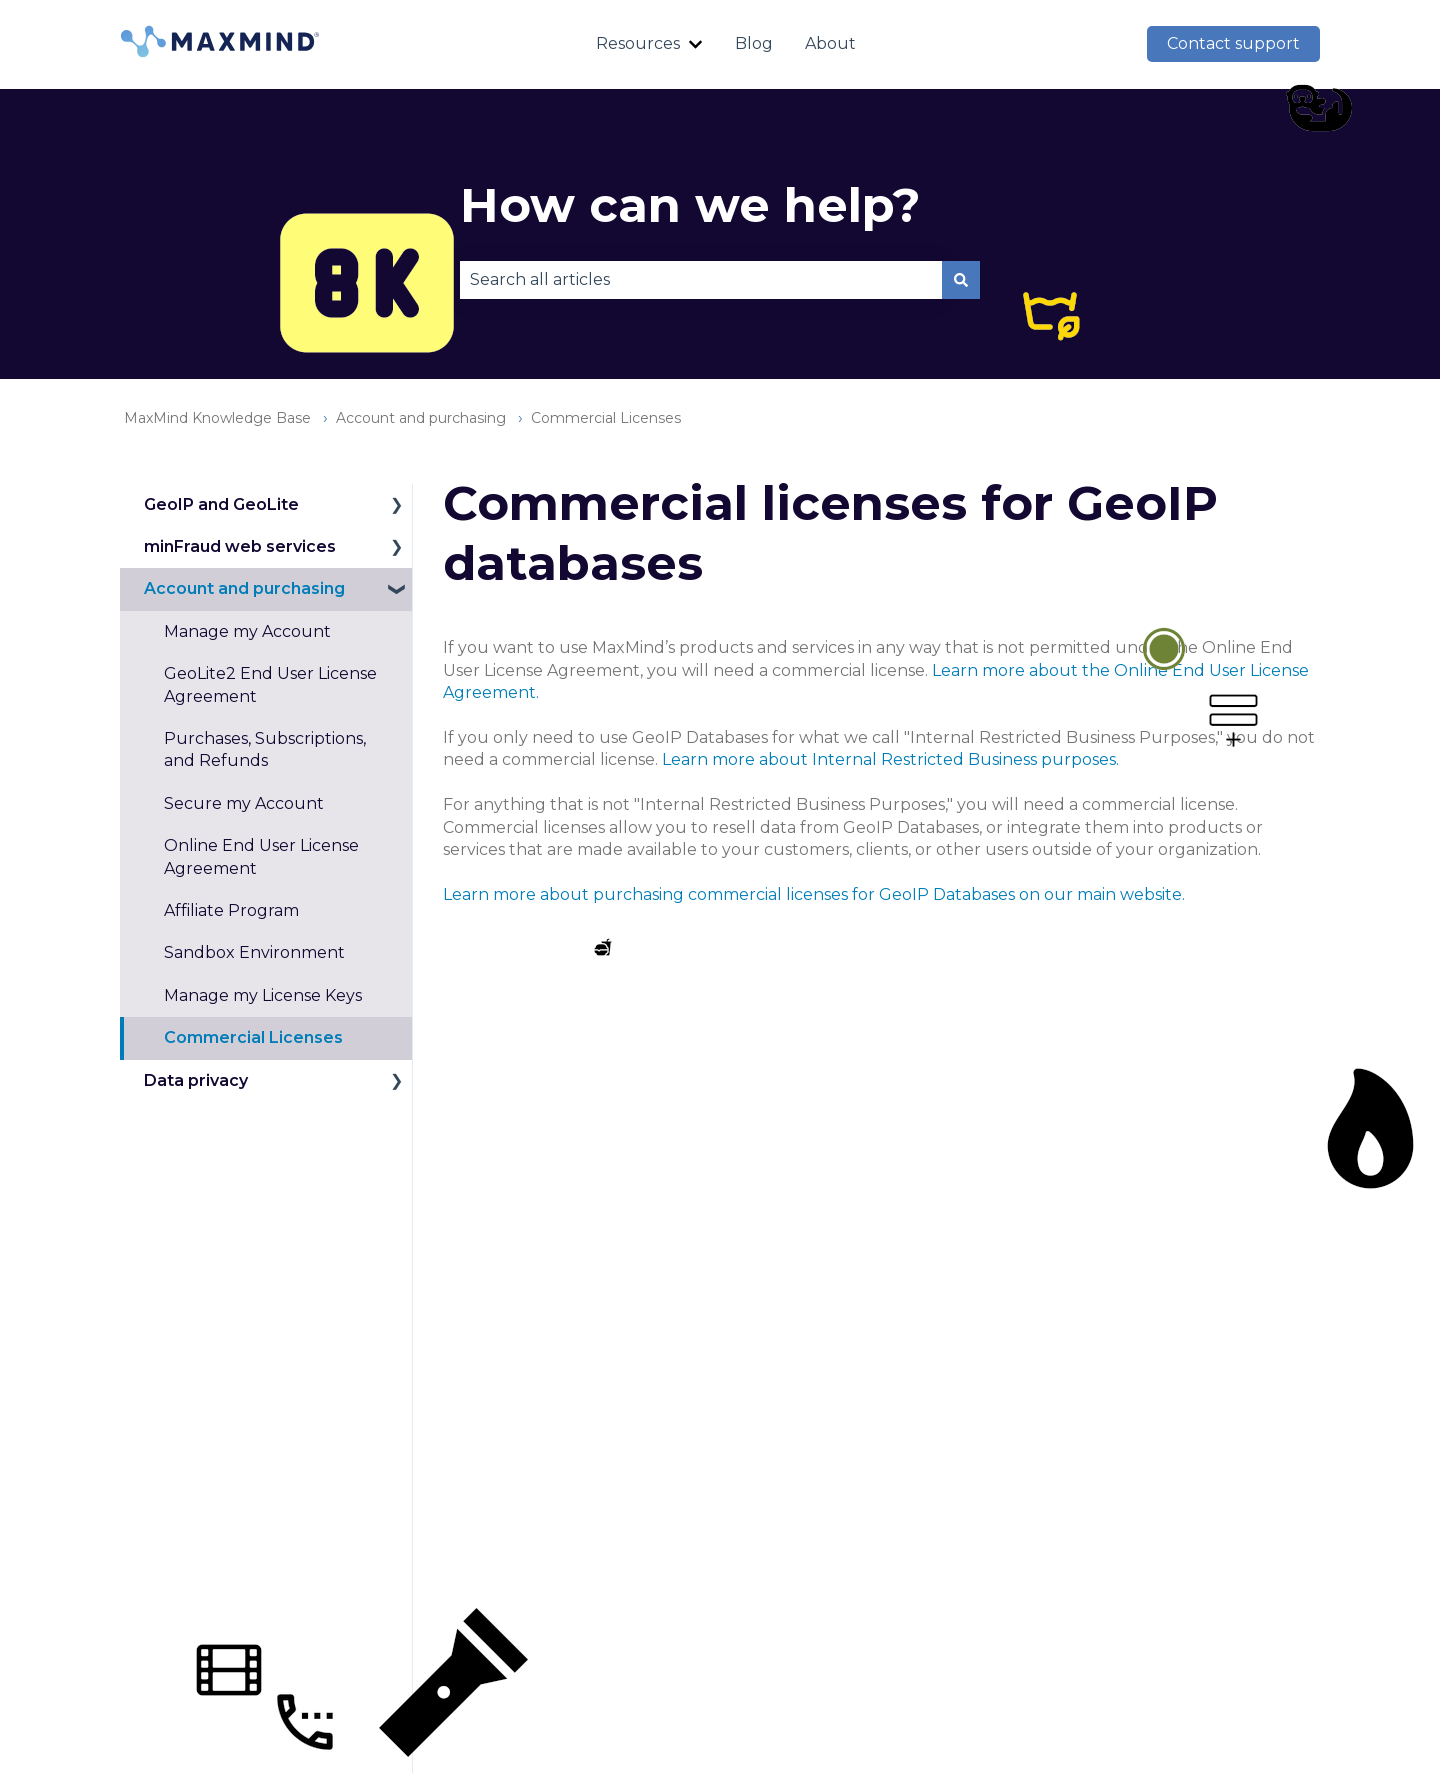 This screenshot has height=1773, width=1440. Describe the element at coordinates (229, 1670) in the screenshot. I see `view video or film content` at that location.